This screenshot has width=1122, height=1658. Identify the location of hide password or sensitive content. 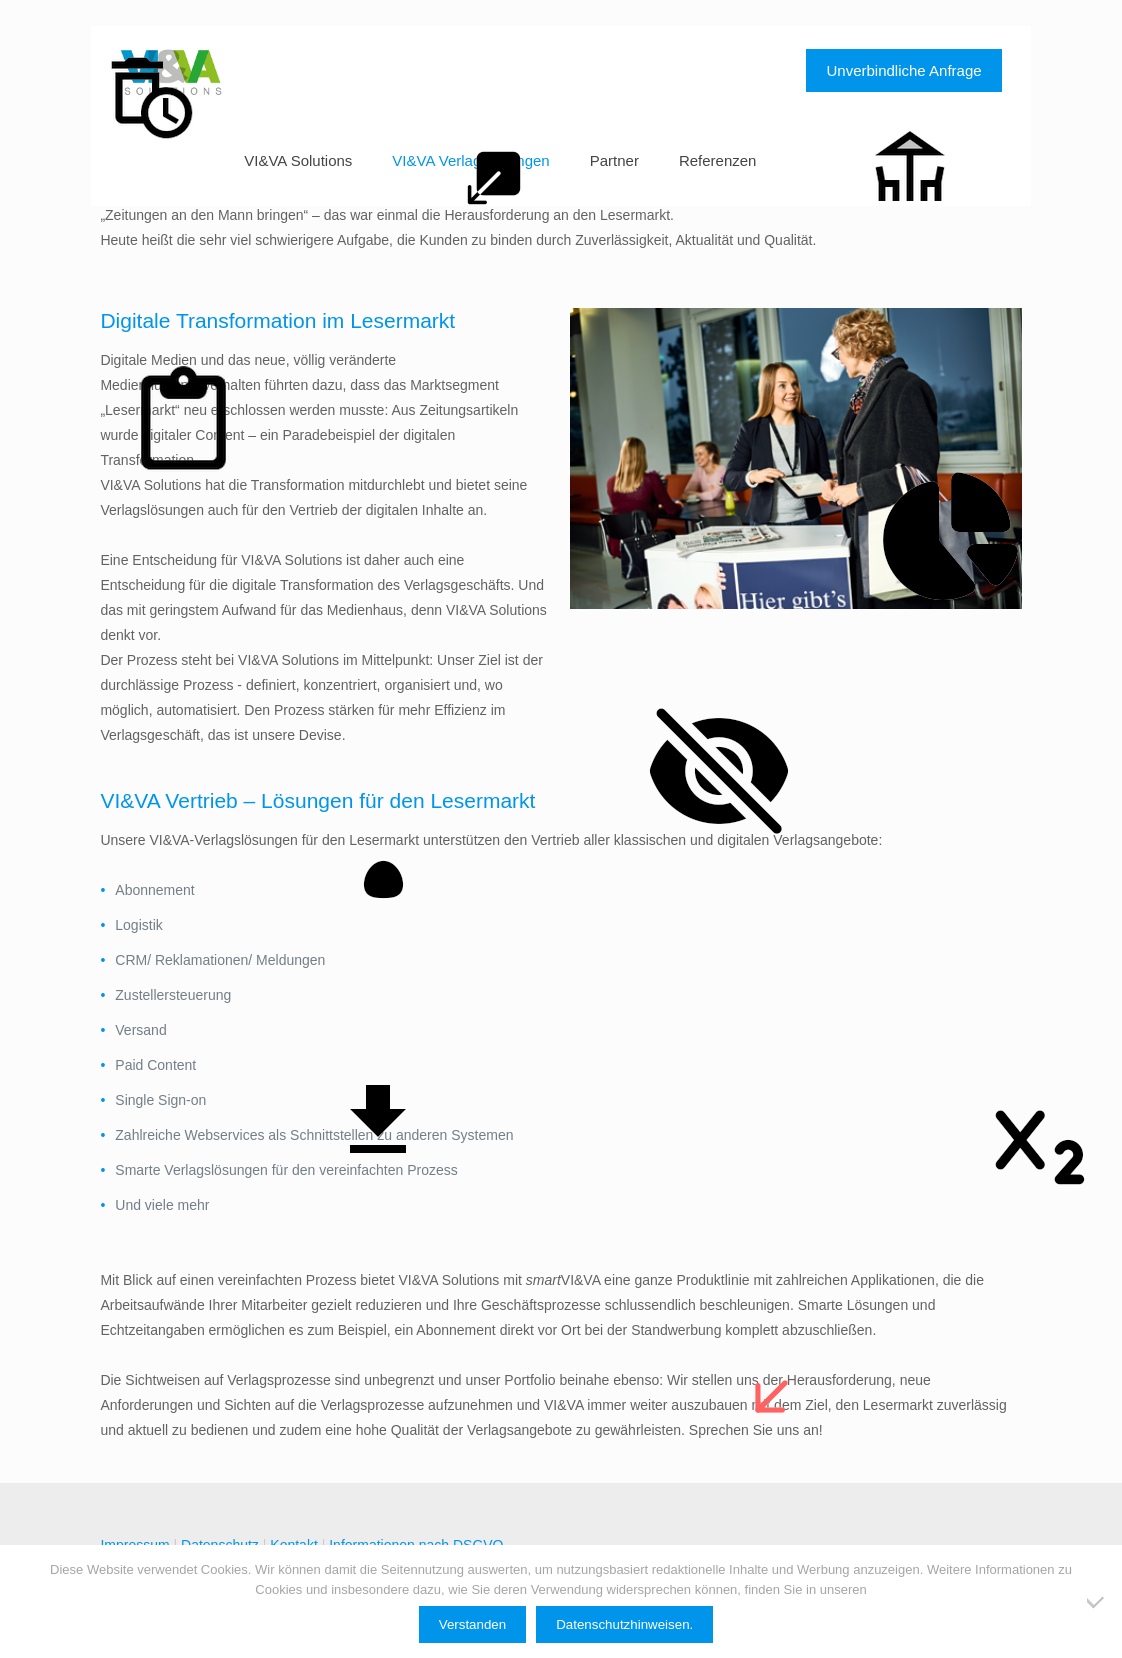
(719, 771).